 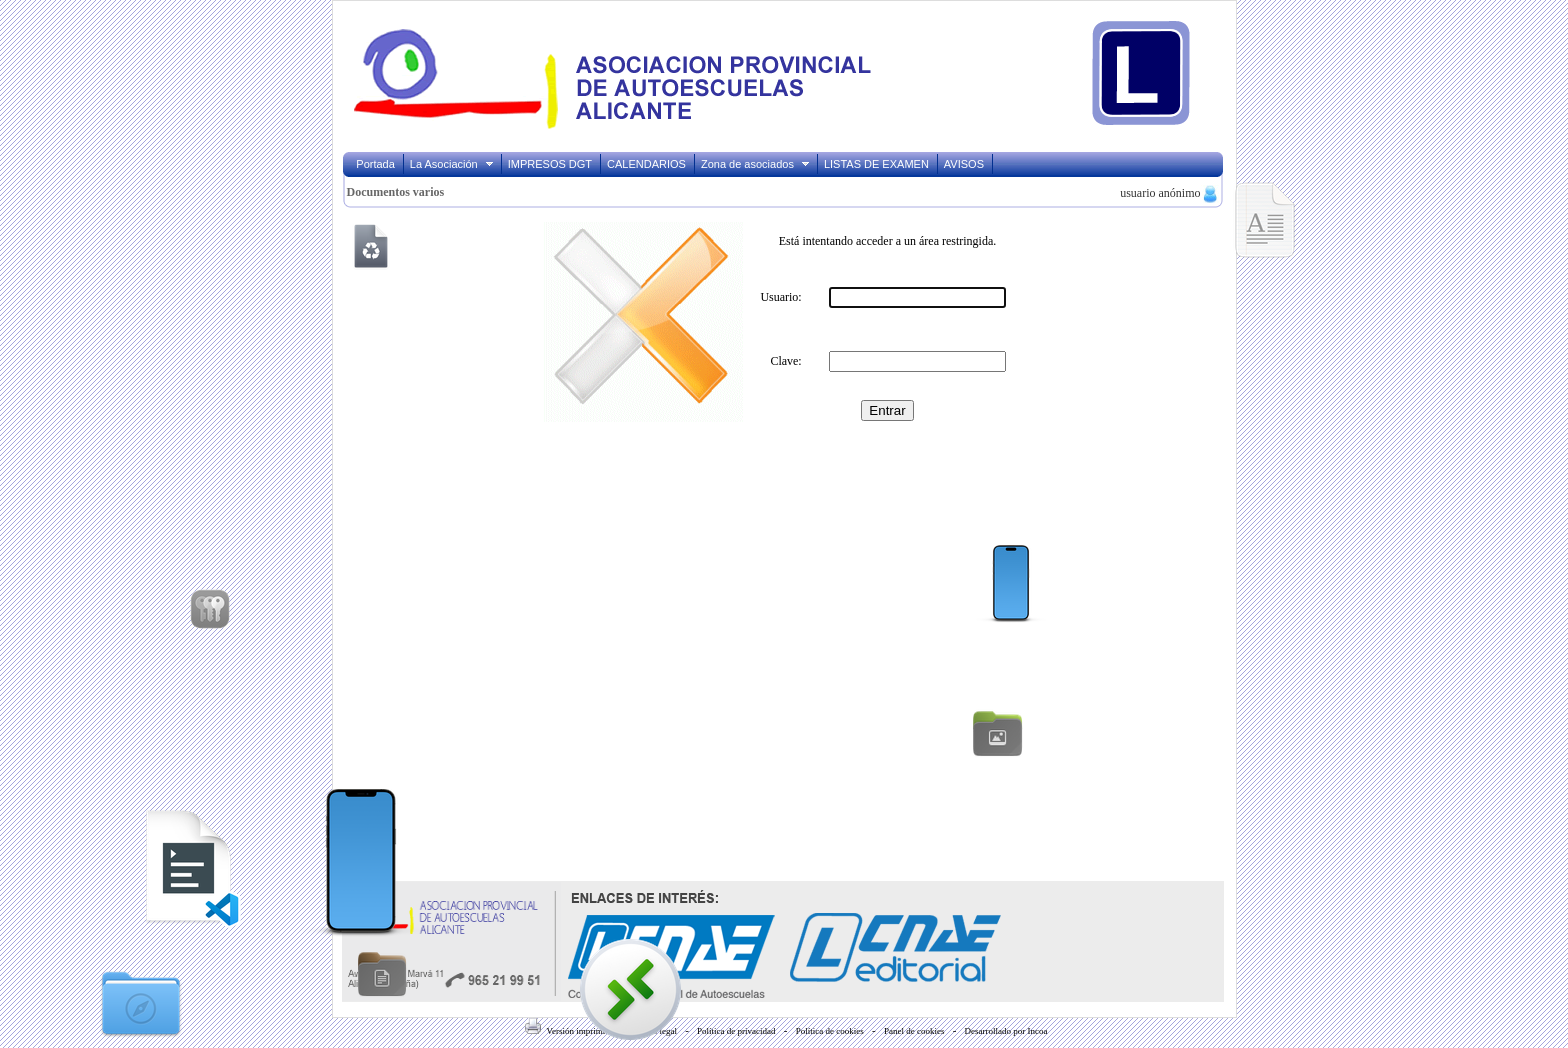 What do you see at coordinates (1011, 584) in the screenshot?
I see `iPhone 16 device icon` at bounding box center [1011, 584].